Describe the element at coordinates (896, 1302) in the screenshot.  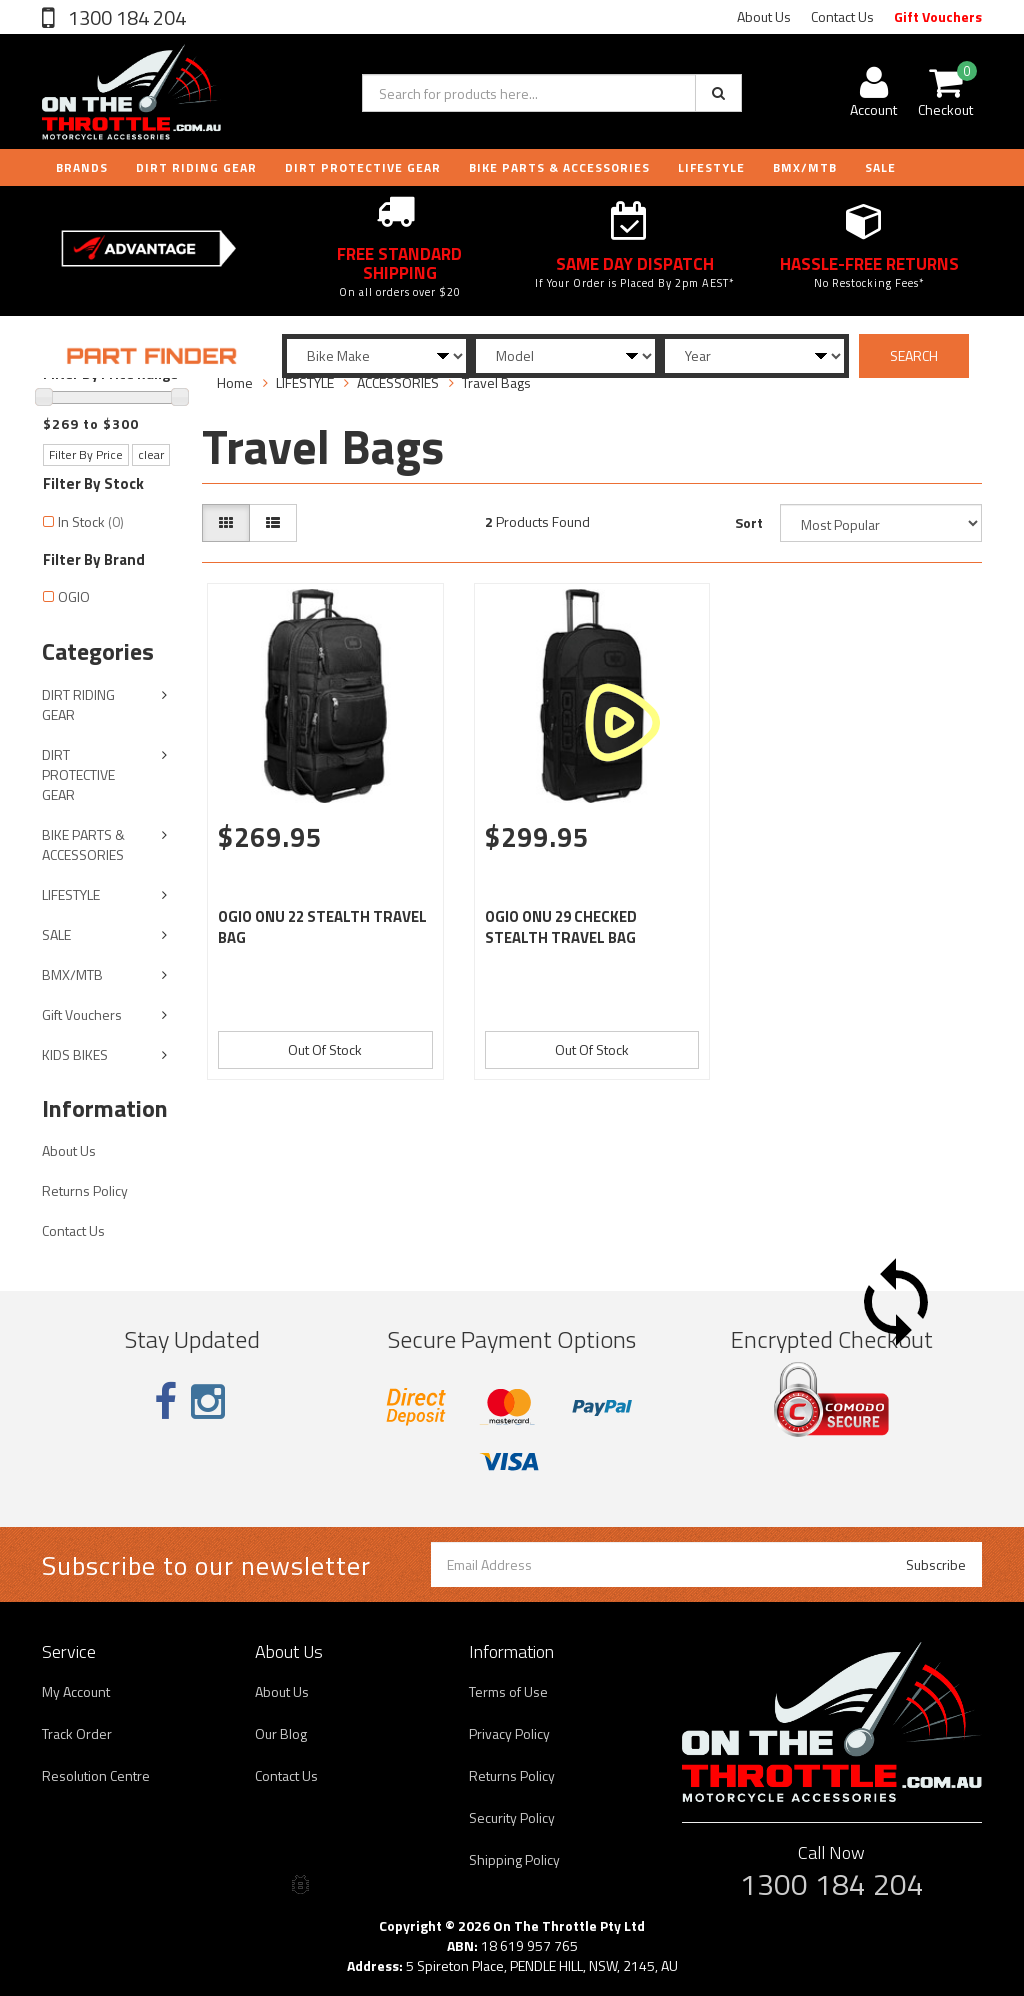
I see `sync data with server or cloud` at that location.